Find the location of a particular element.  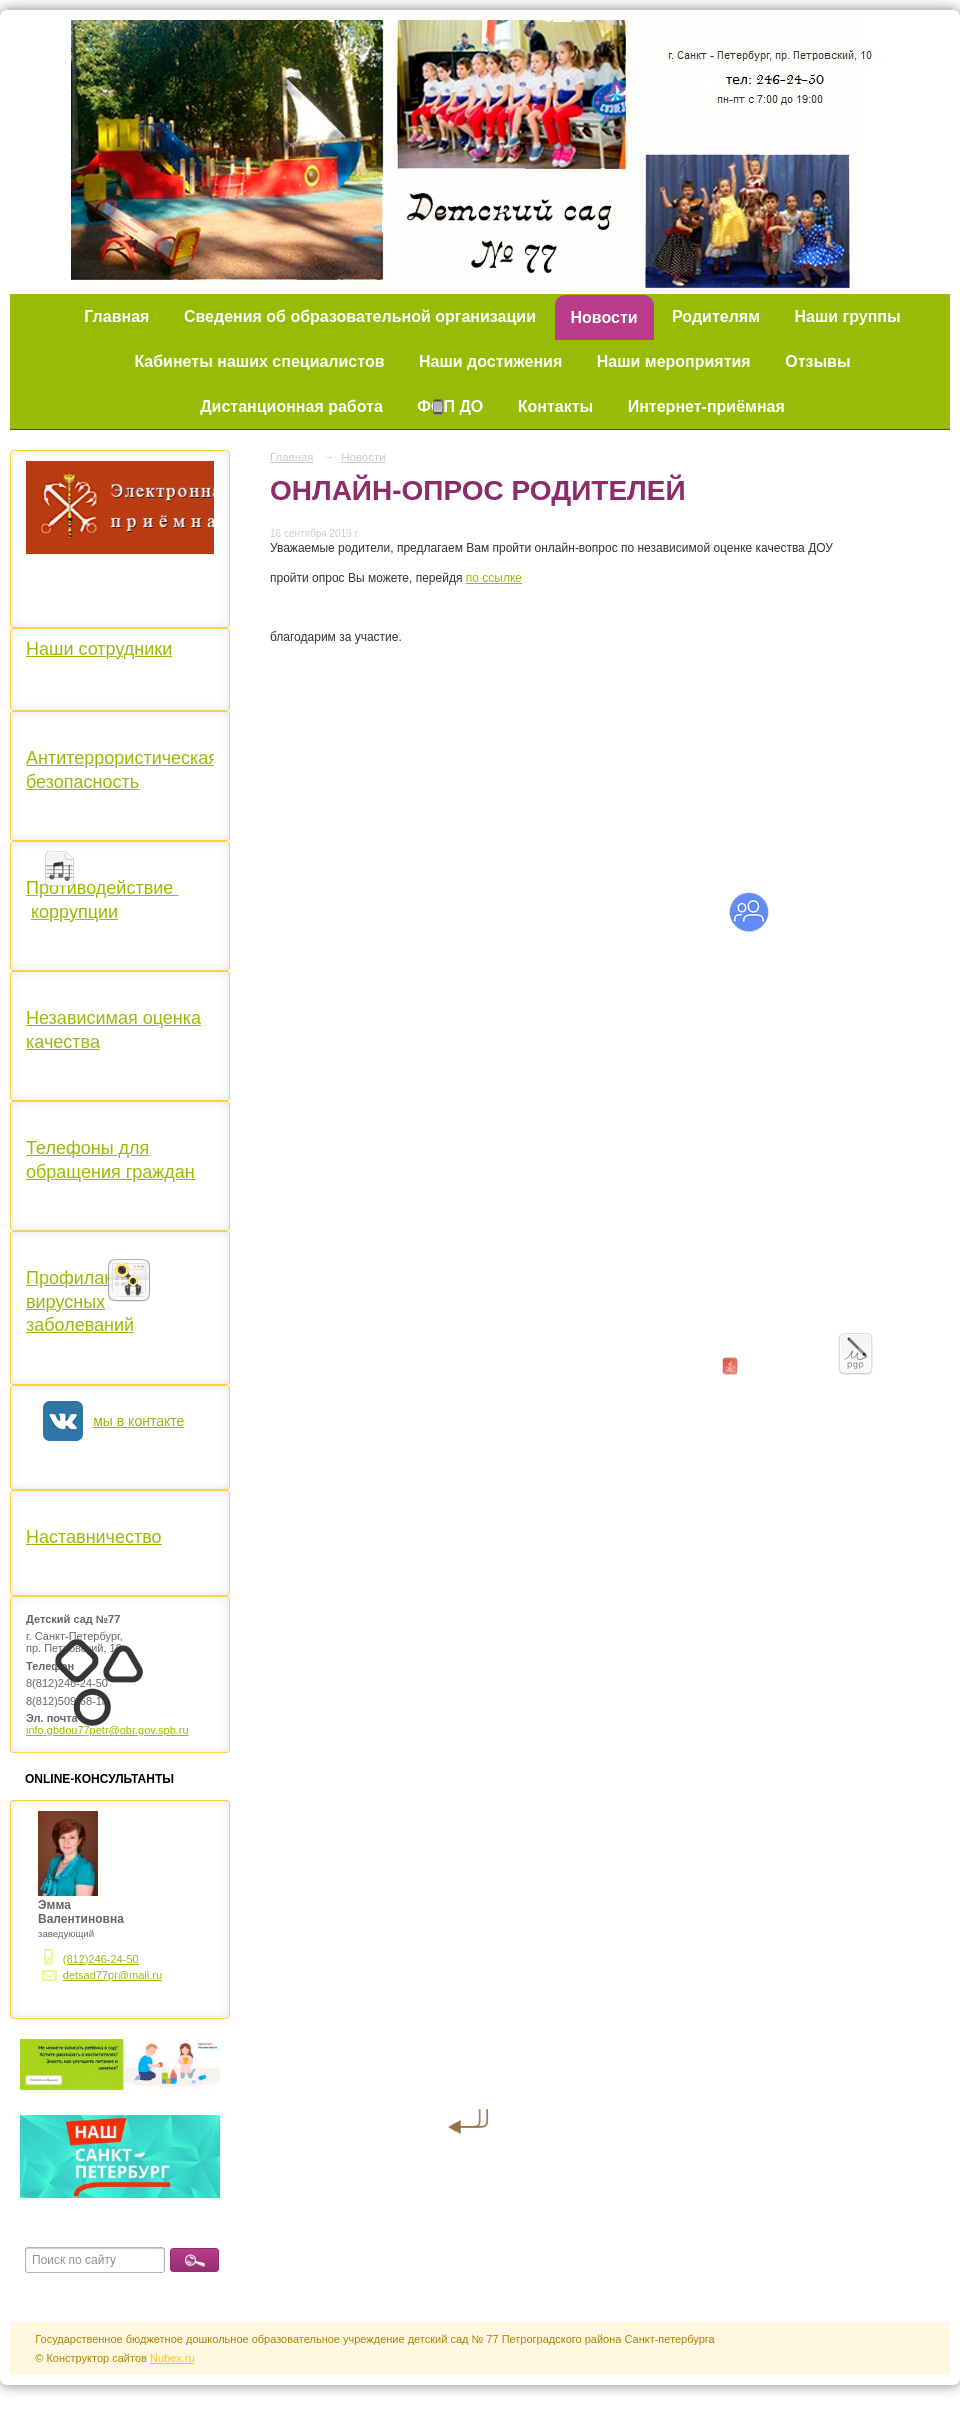

a java archive (.jar) file is located at coordinates (730, 1366).